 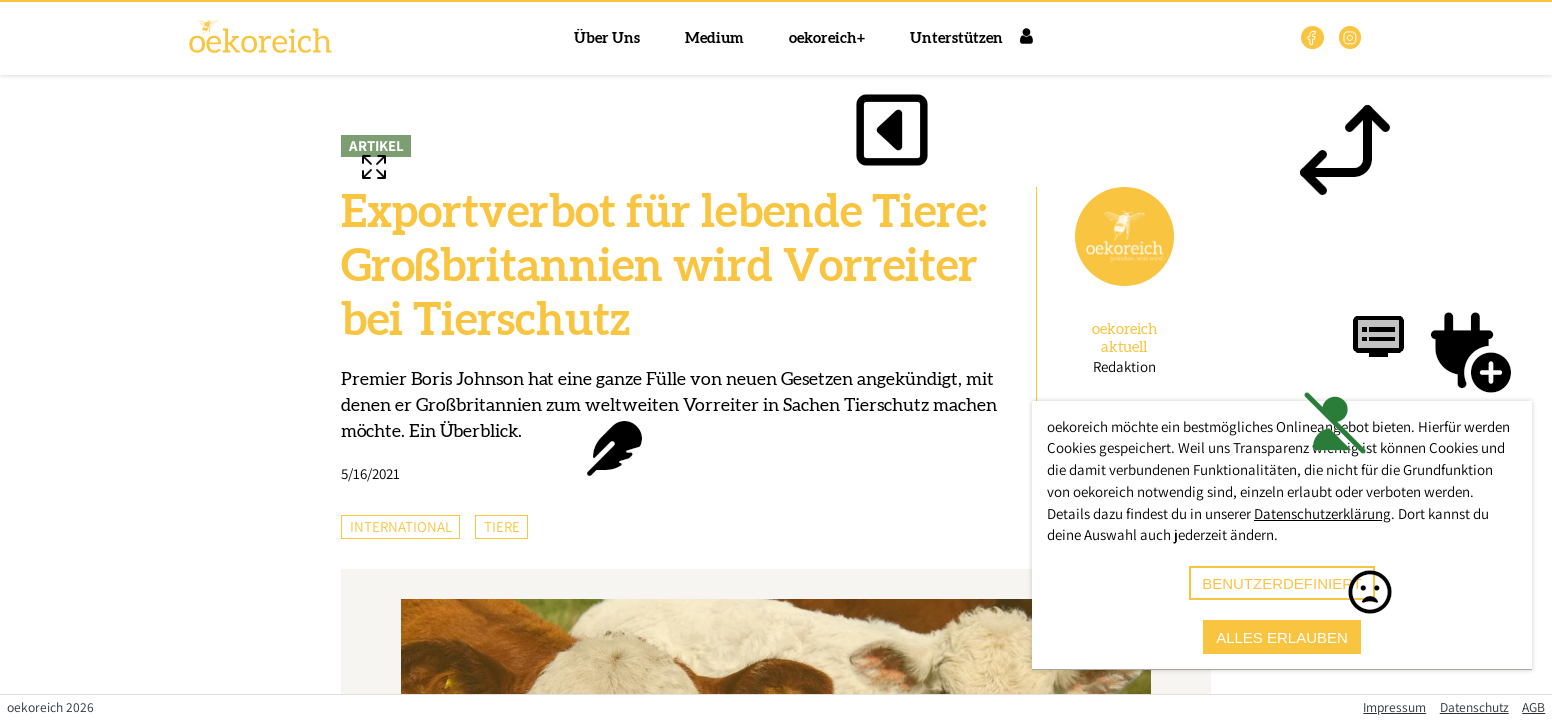 What do you see at coordinates (1345, 150) in the screenshot?
I see `move content to upper left corner` at bounding box center [1345, 150].